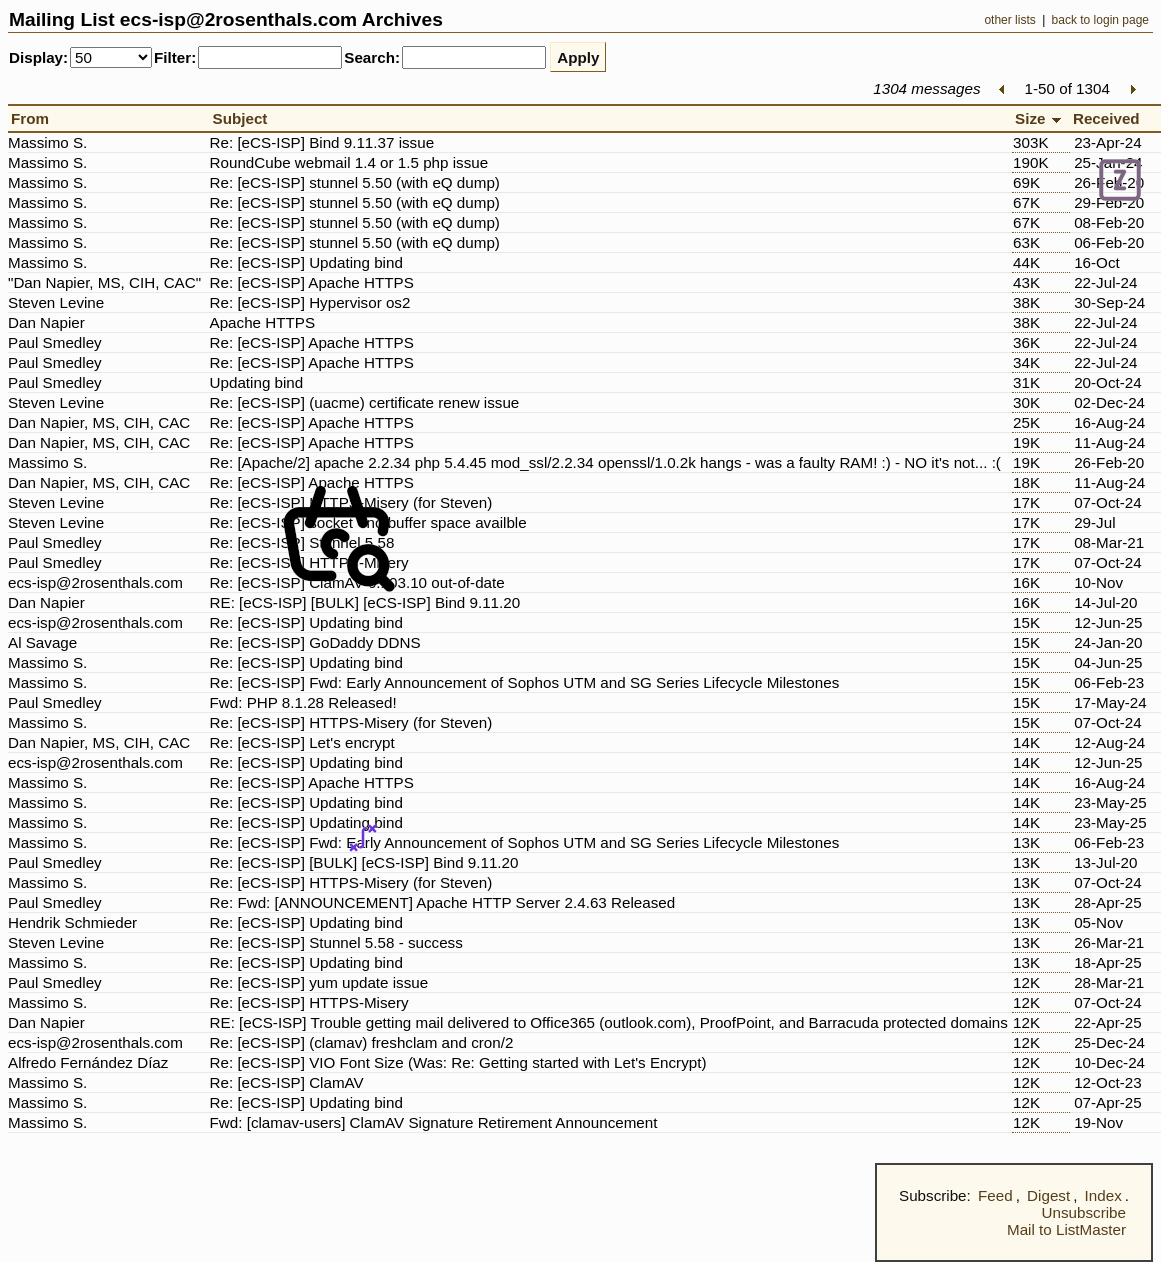  What do you see at coordinates (336, 533) in the screenshot?
I see `search items in your shopping basket` at bounding box center [336, 533].